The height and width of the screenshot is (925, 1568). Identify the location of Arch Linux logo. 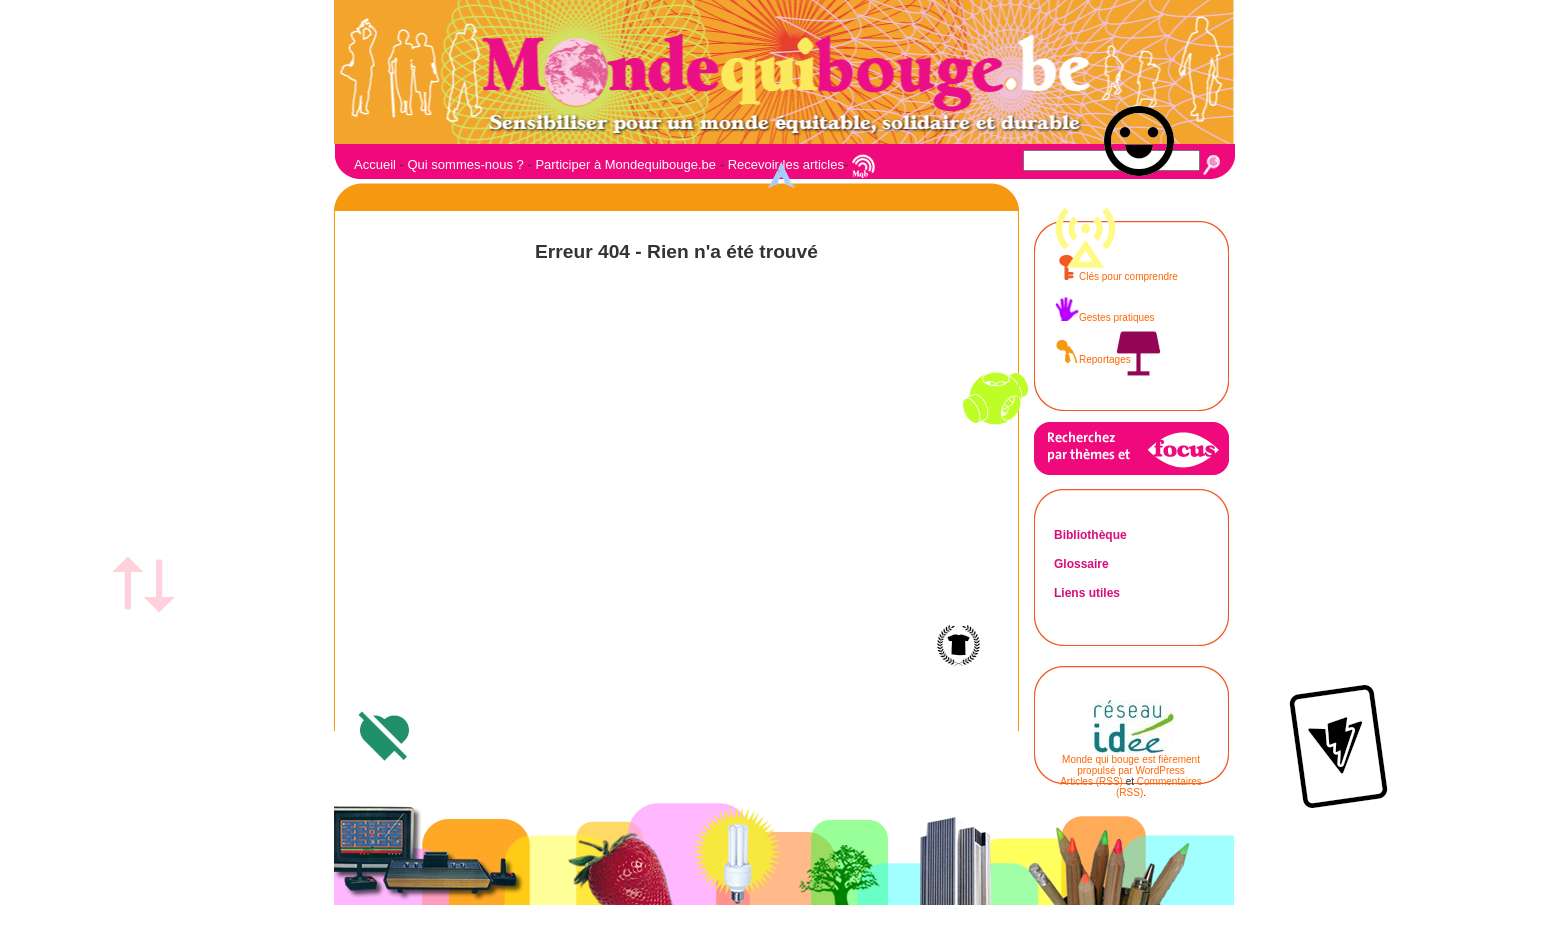
(782, 175).